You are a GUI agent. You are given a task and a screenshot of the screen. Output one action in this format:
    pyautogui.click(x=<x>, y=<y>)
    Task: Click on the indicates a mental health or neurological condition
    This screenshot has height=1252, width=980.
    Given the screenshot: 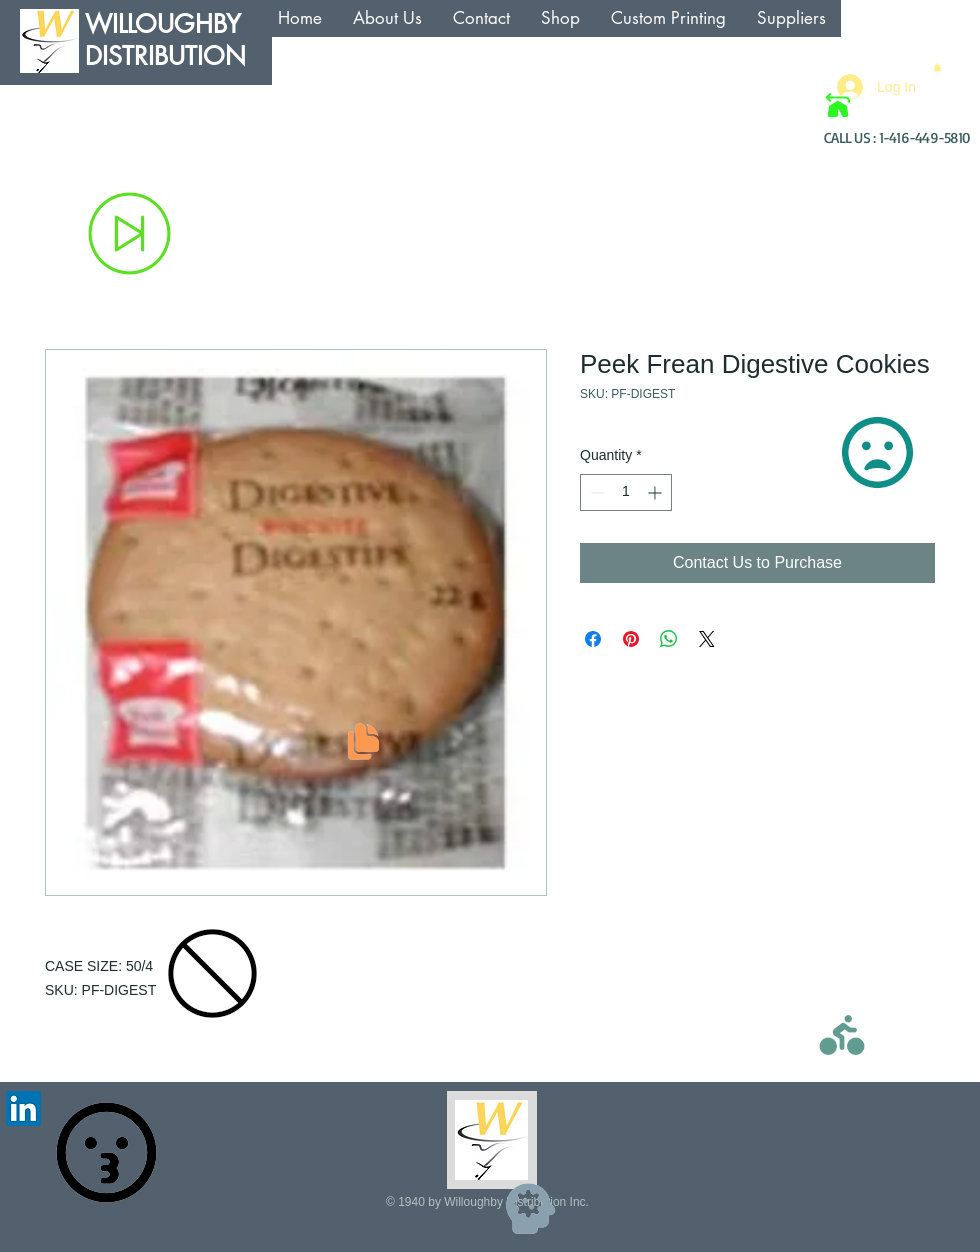 What is the action you would take?
    pyautogui.click(x=531, y=1208)
    